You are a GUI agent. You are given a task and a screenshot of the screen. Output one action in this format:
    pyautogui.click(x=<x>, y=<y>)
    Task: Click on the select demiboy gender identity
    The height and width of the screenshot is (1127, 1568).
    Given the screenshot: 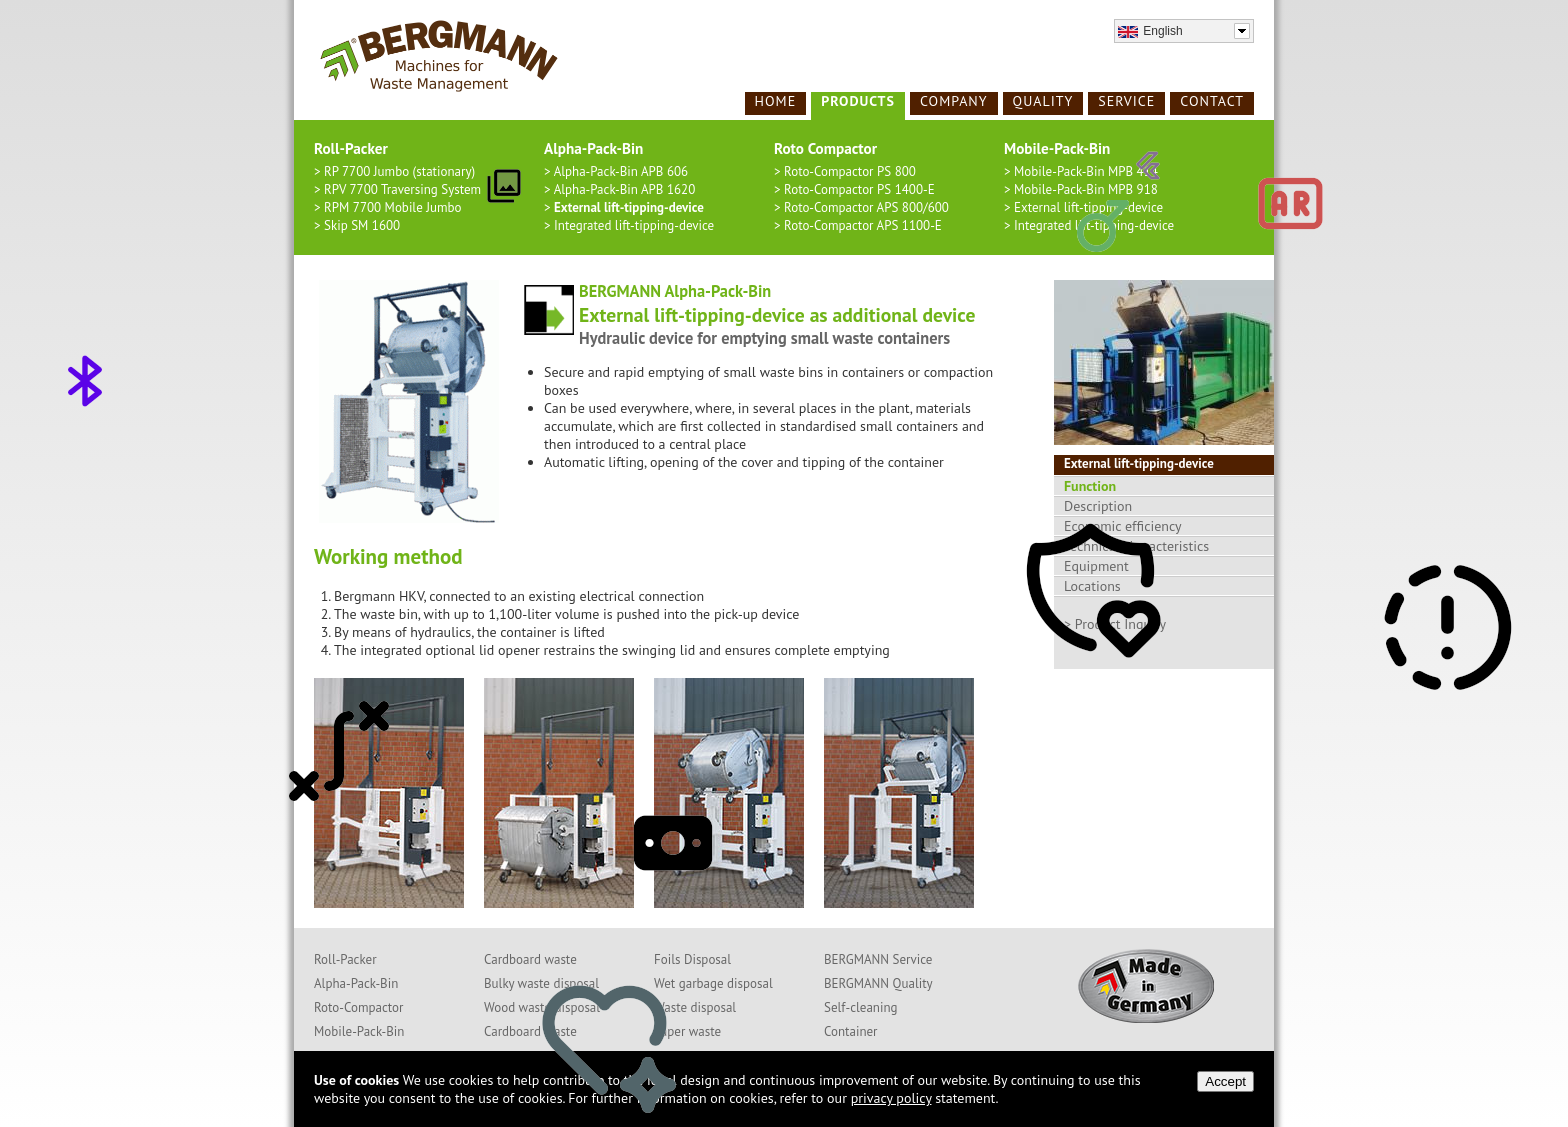 What is the action you would take?
    pyautogui.click(x=1103, y=226)
    